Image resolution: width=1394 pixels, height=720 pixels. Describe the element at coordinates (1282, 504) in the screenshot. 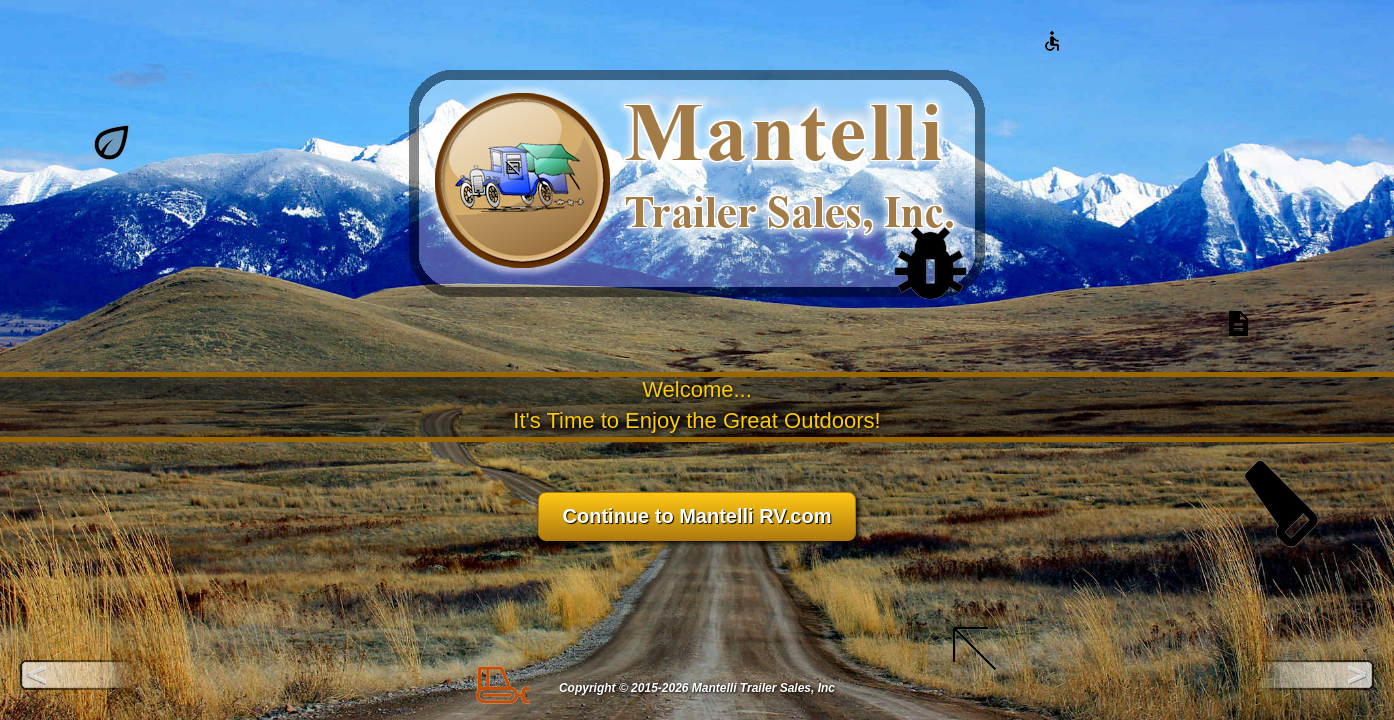

I see `find carpentry or woodworking services` at that location.